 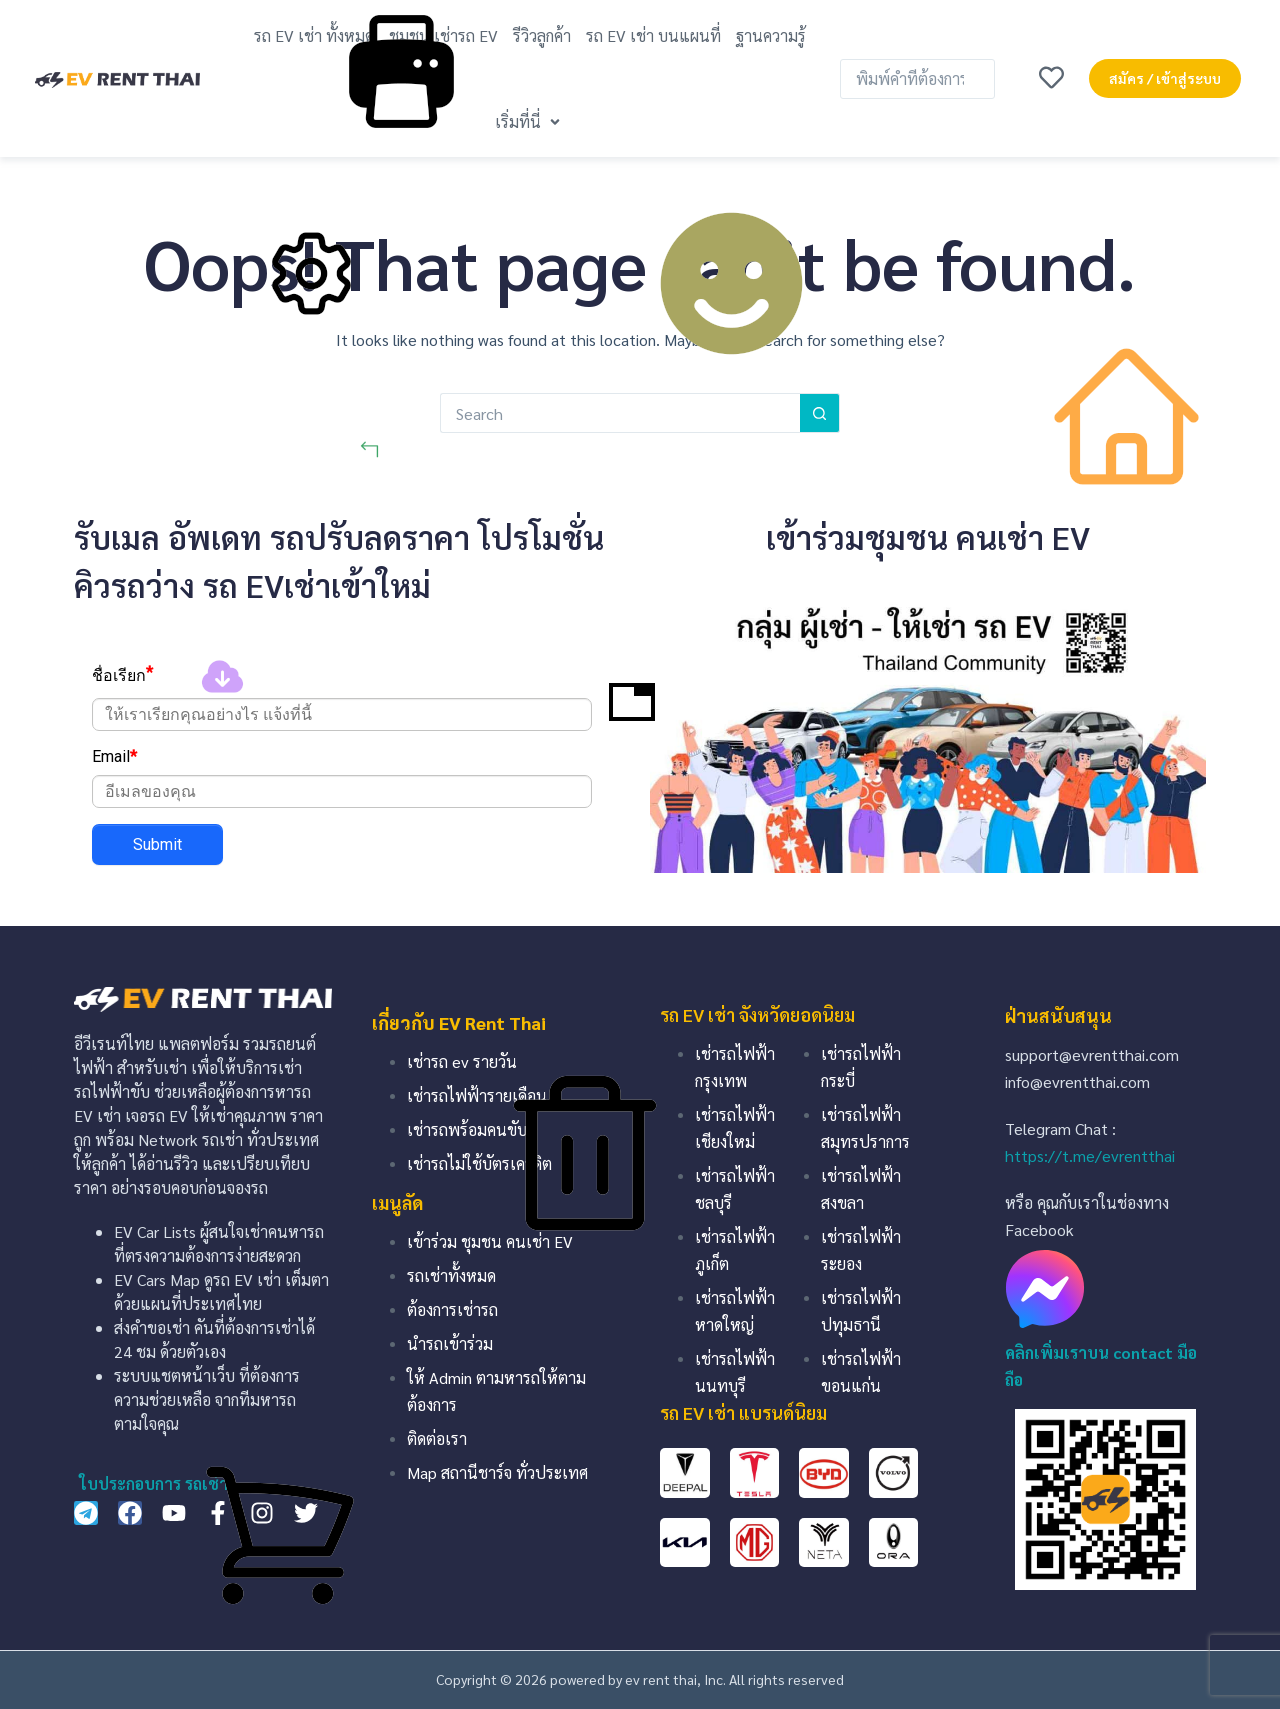 I want to click on access settings or preferences, so click(x=311, y=273).